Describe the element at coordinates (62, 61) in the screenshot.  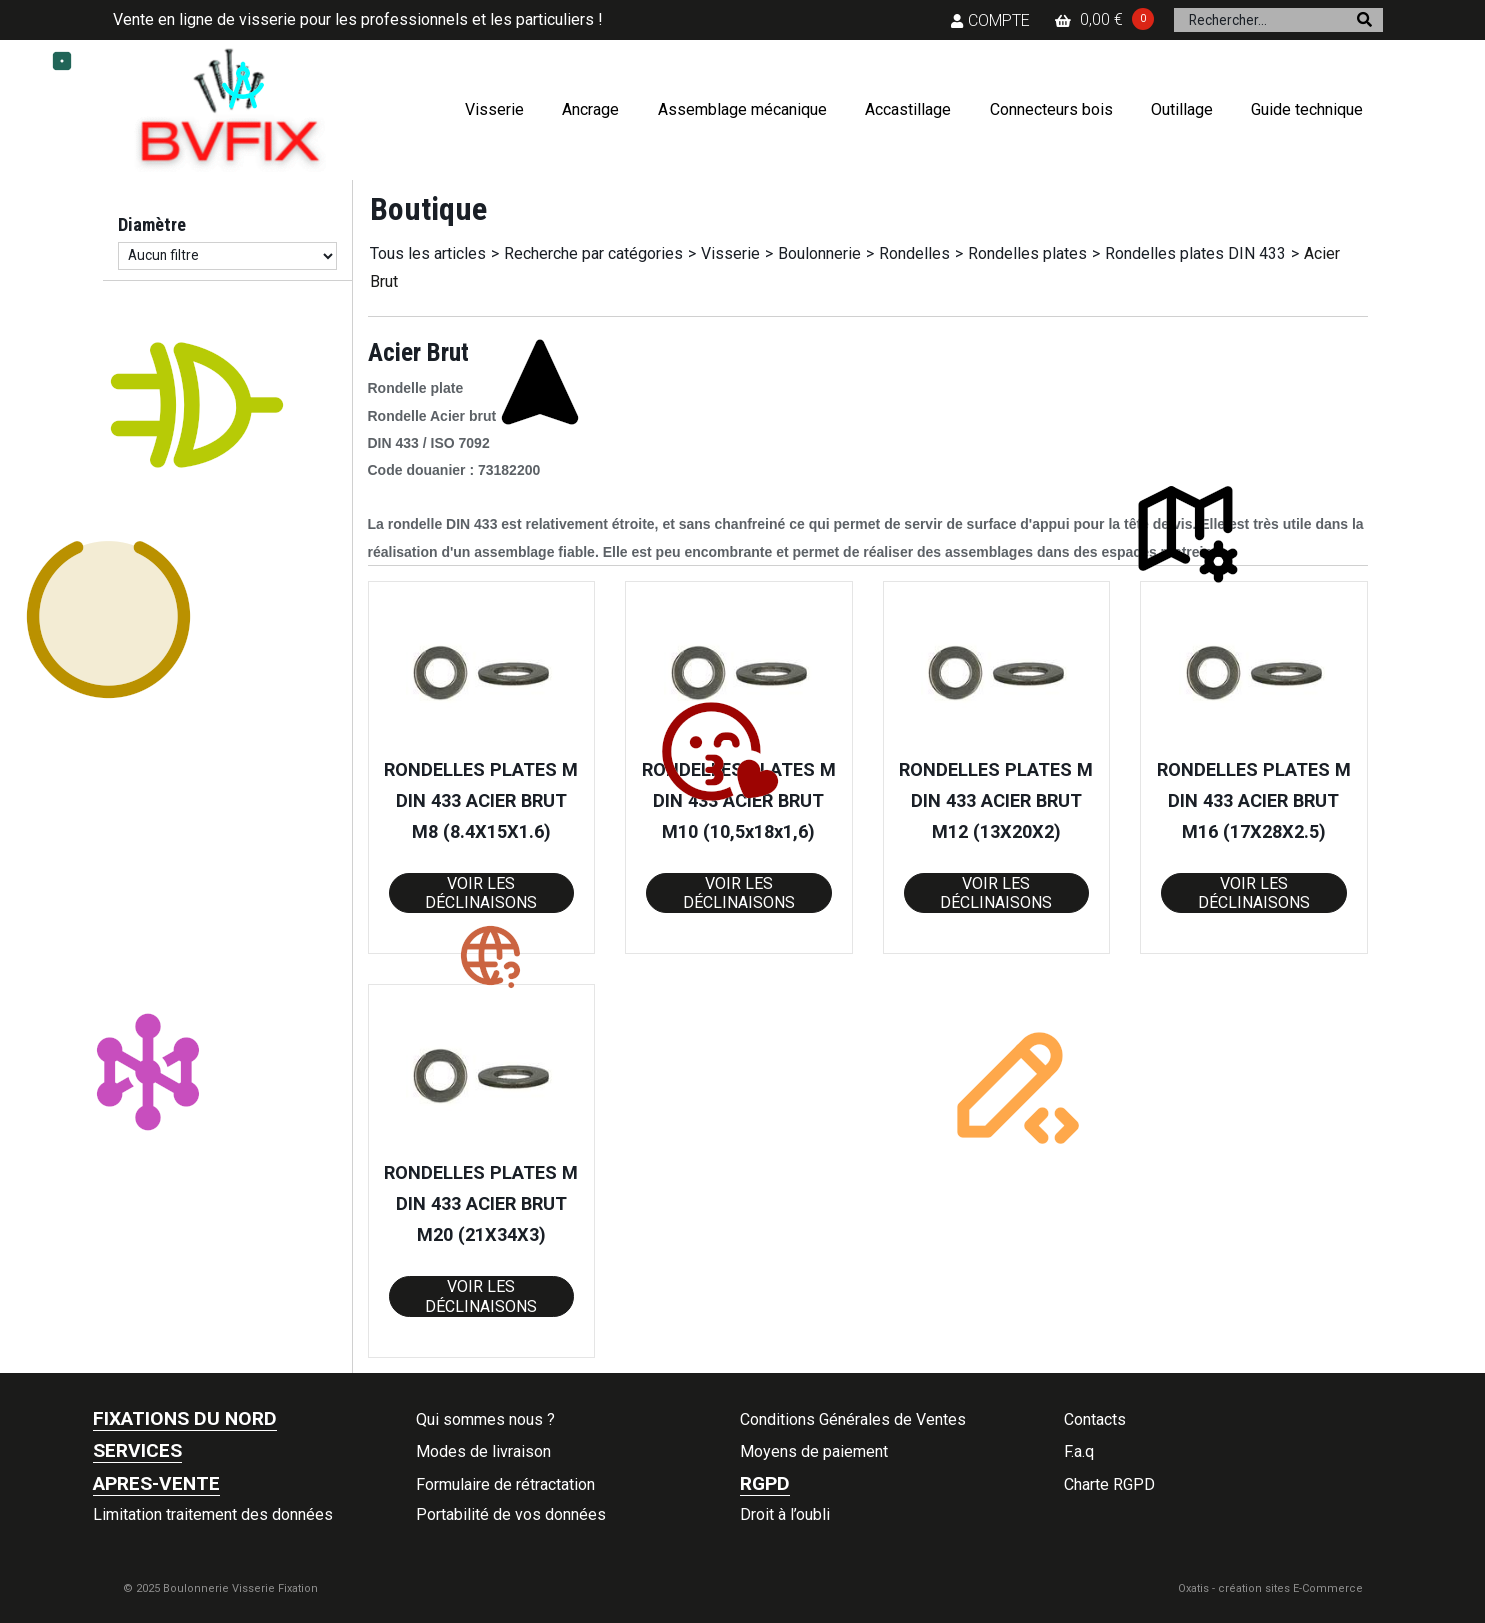
I see `roll the dice or generate a random result` at that location.